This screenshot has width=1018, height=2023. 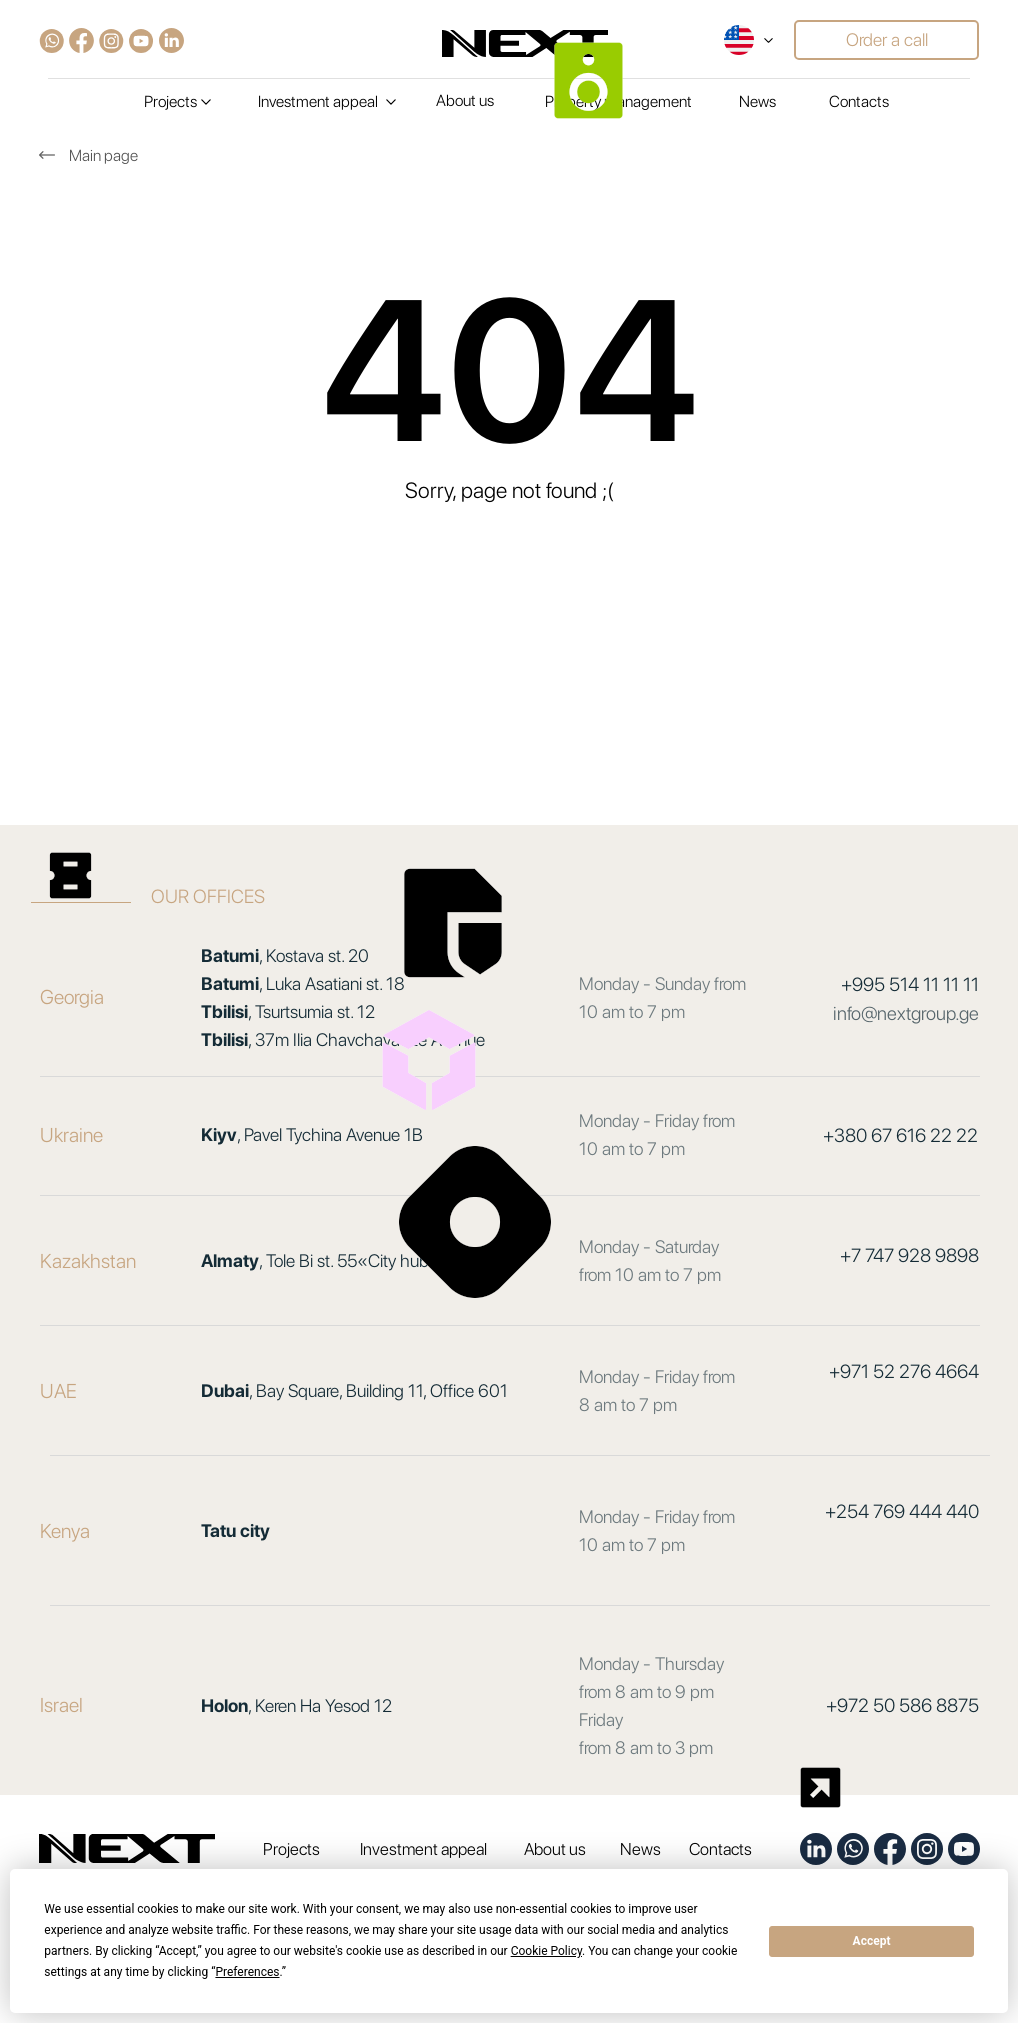 What do you see at coordinates (588, 80) in the screenshot?
I see `adjust speaker or audio output settings` at bounding box center [588, 80].